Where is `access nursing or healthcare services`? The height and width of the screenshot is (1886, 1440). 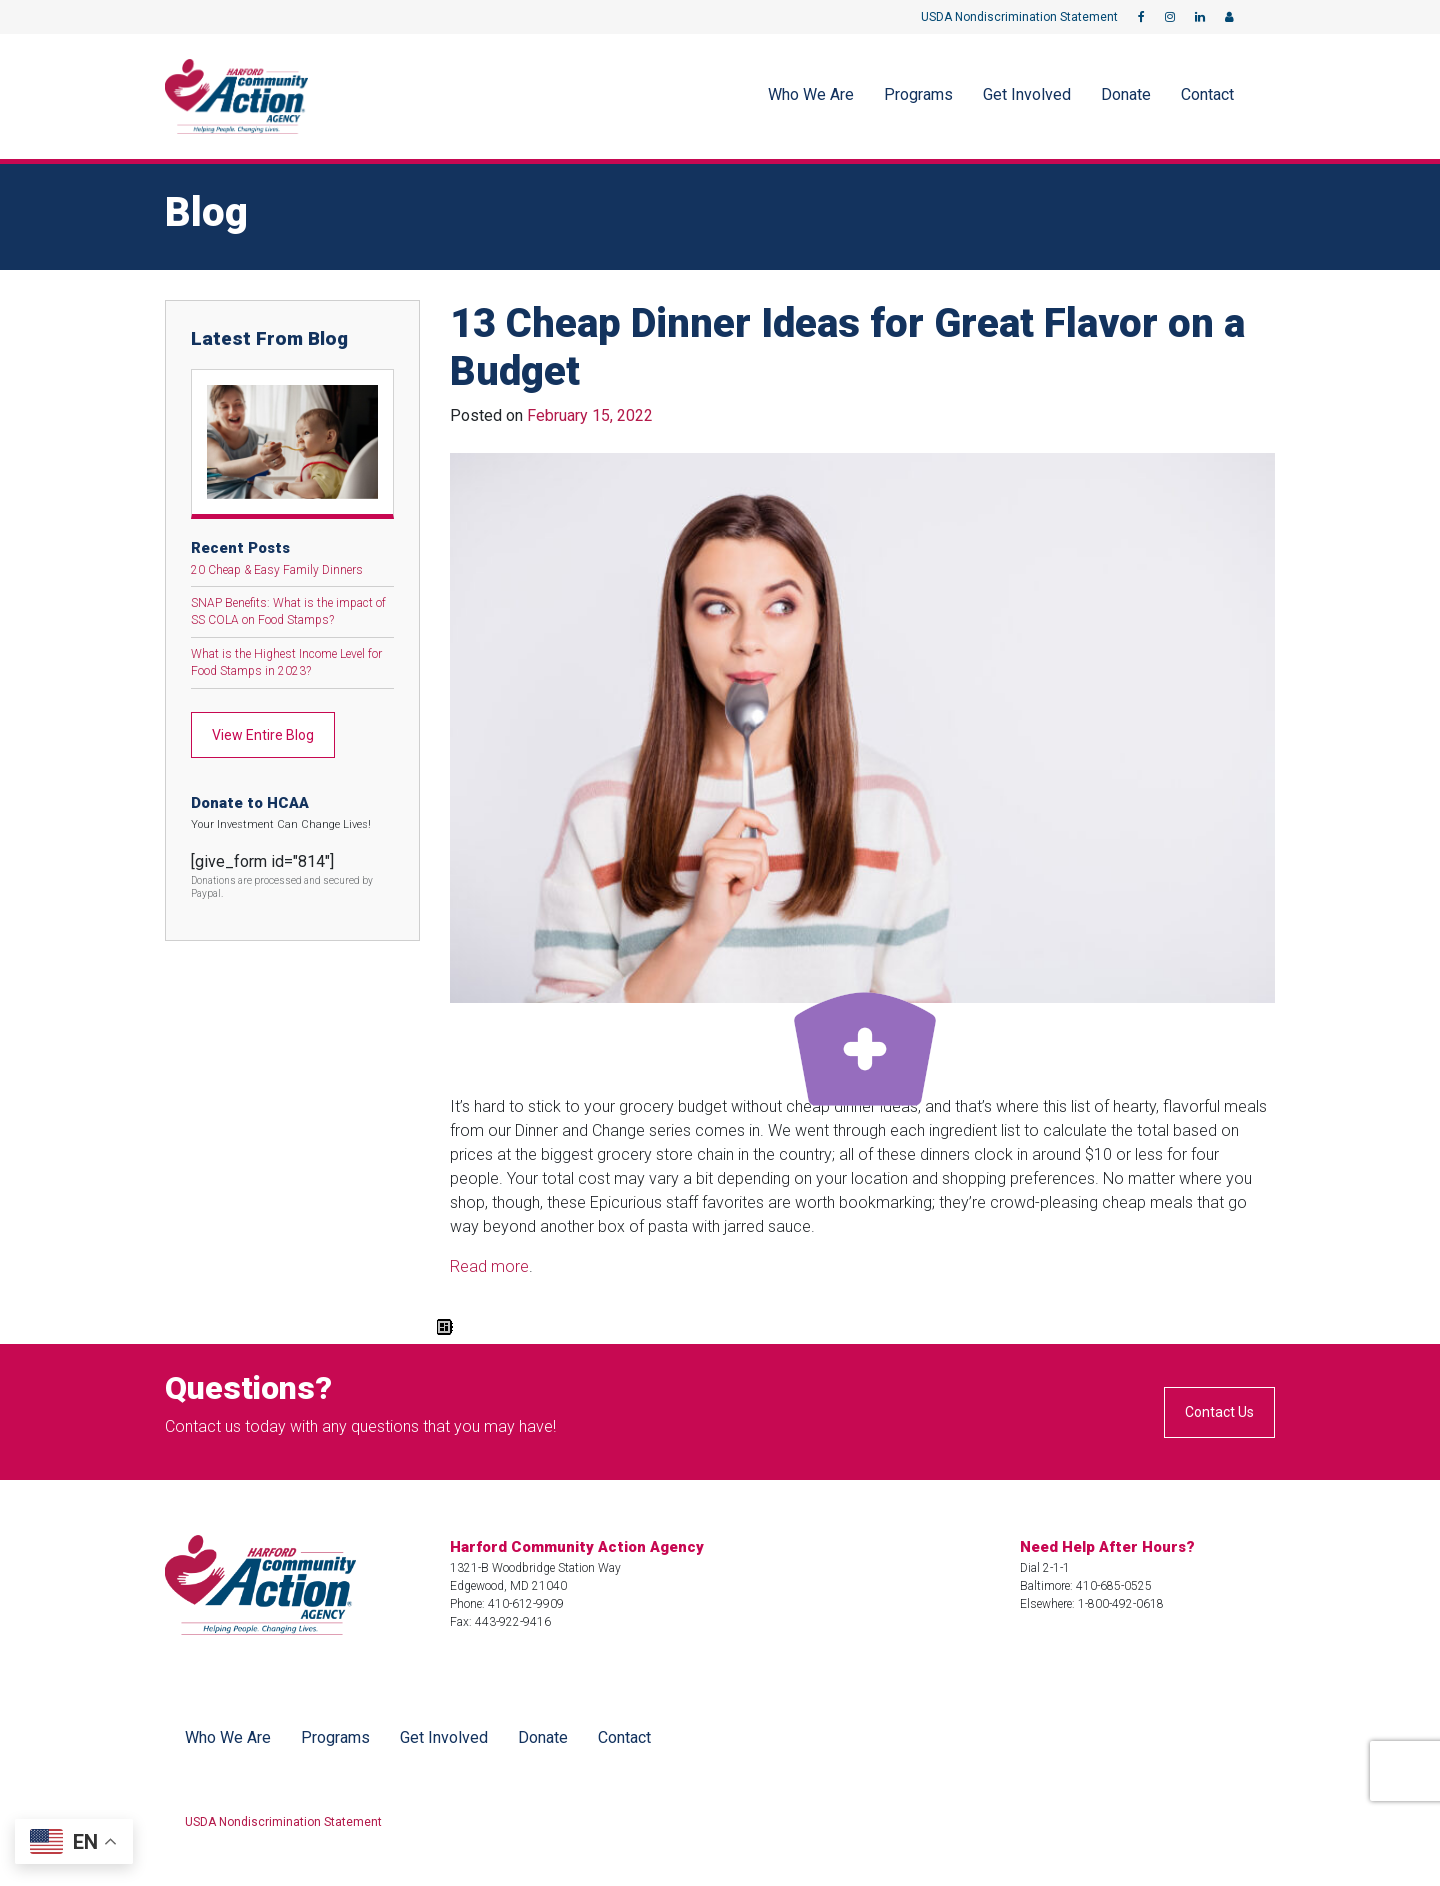
access nursing or healthcare services is located at coordinates (865, 1049).